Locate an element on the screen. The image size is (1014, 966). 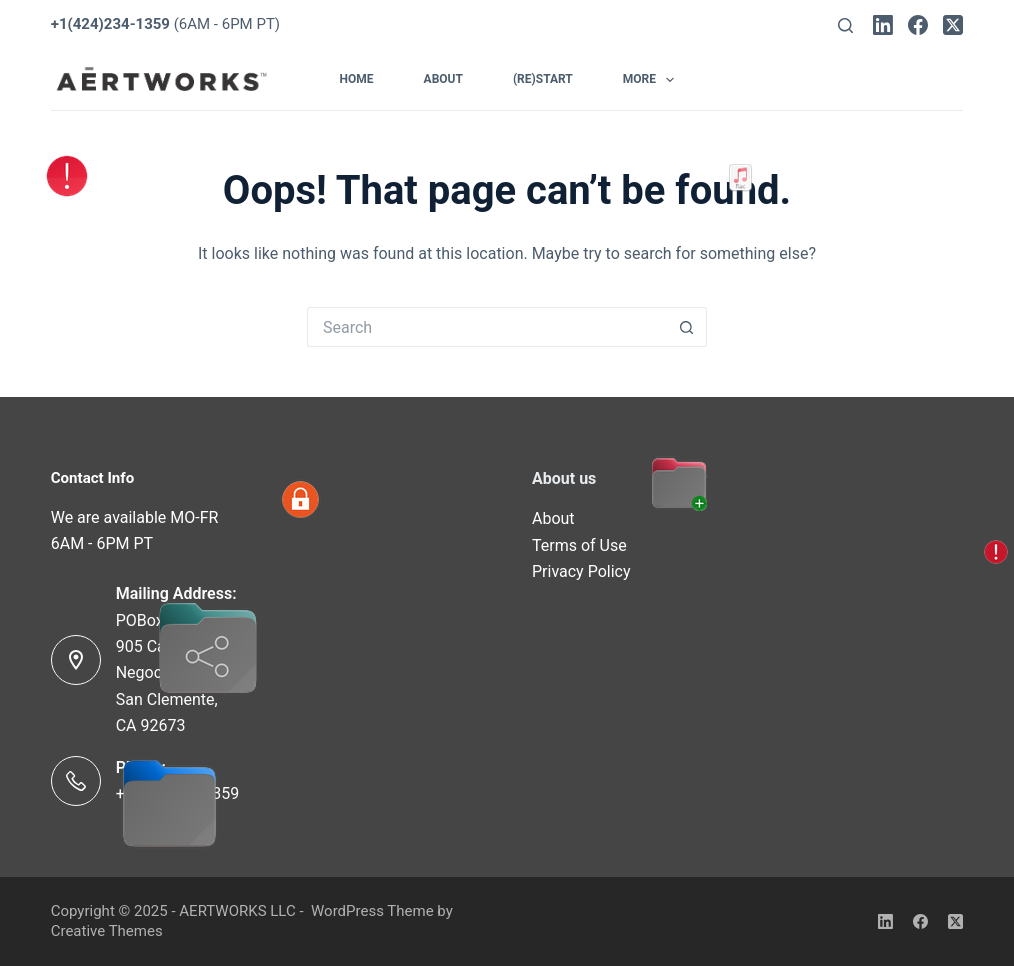
indicates a critical error or danger state is located at coordinates (996, 552).